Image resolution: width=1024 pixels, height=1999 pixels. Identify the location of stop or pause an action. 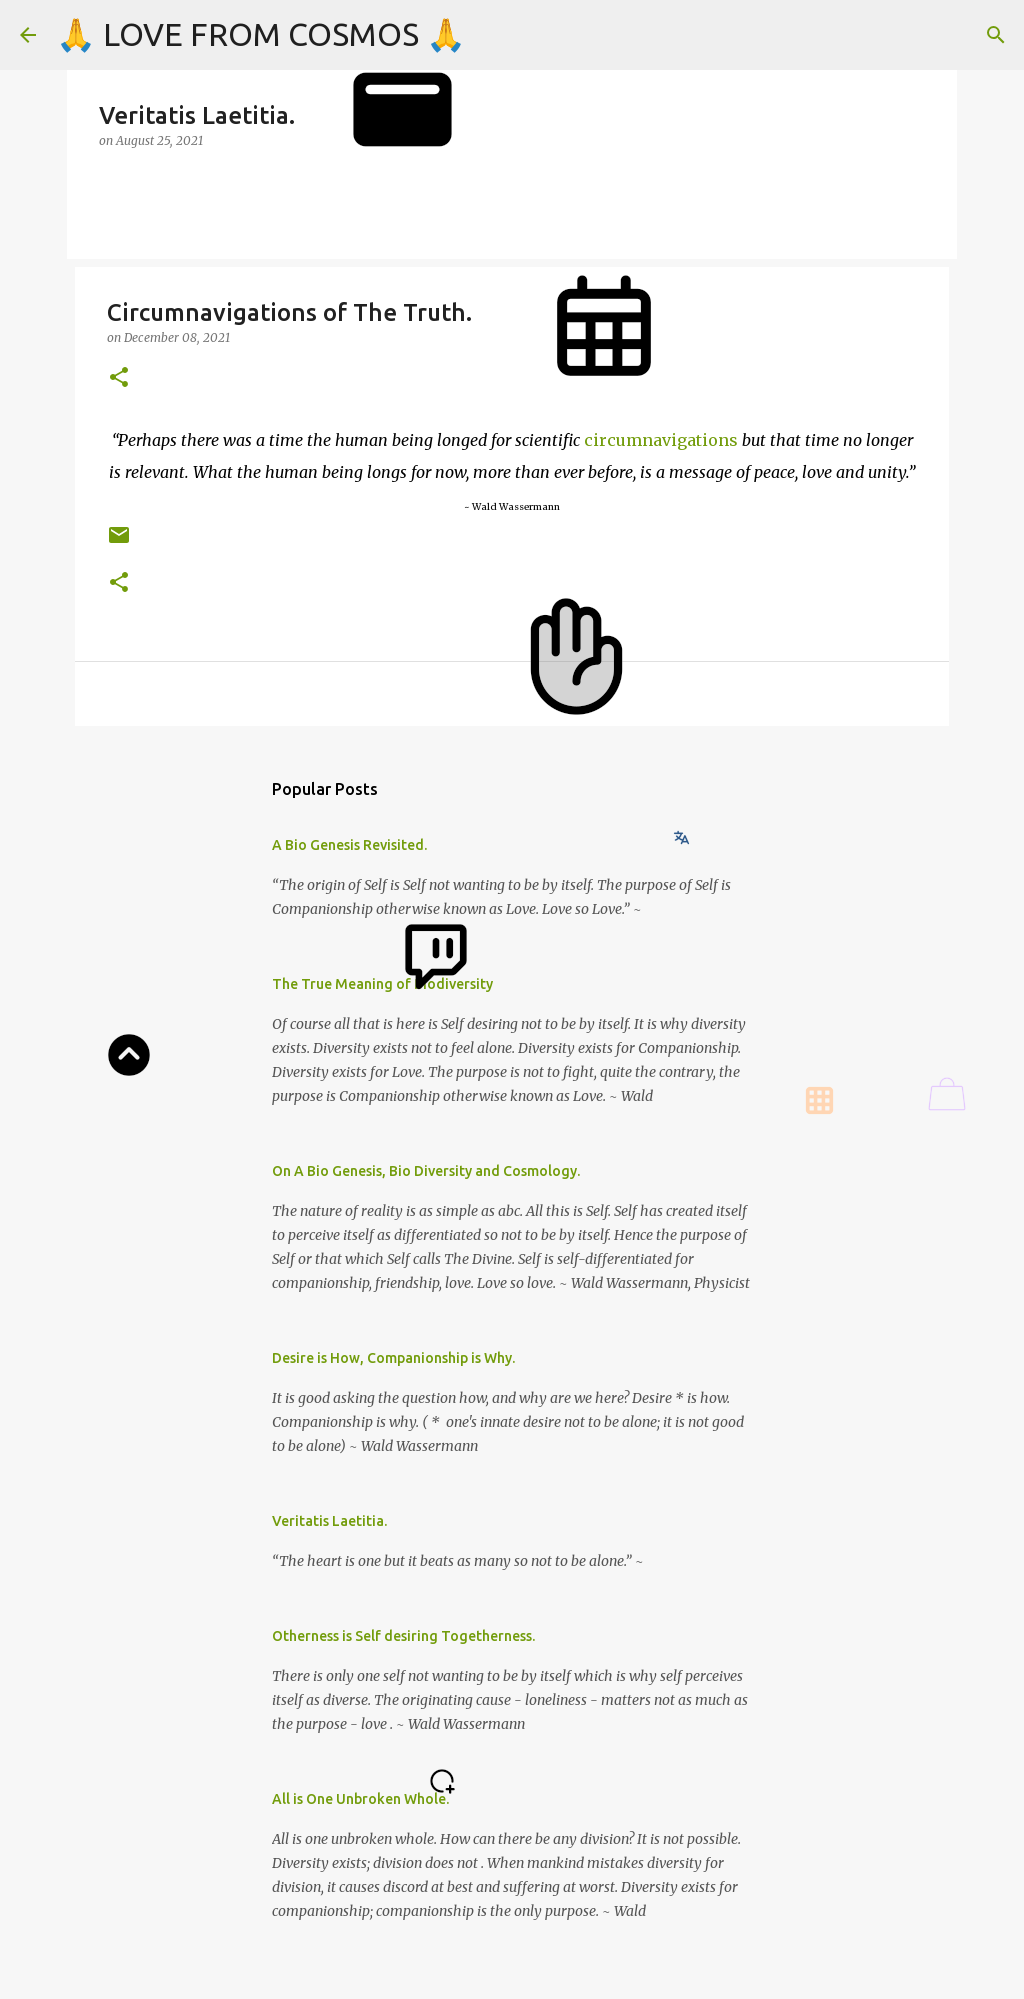
(576, 656).